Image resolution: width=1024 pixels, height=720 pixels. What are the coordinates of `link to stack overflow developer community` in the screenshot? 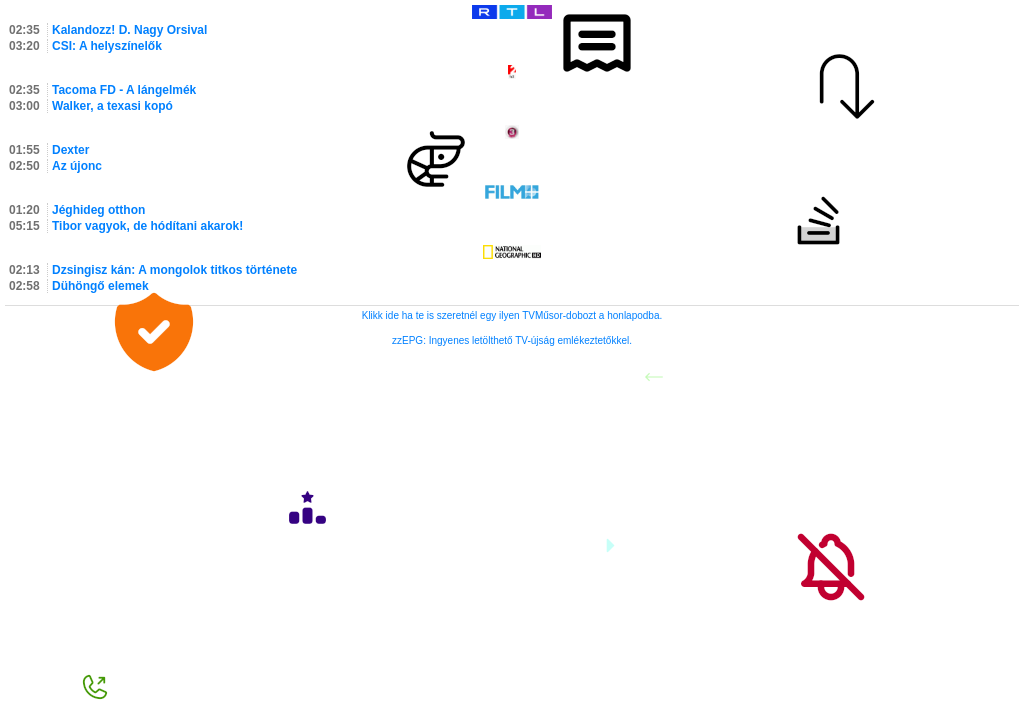 It's located at (818, 221).